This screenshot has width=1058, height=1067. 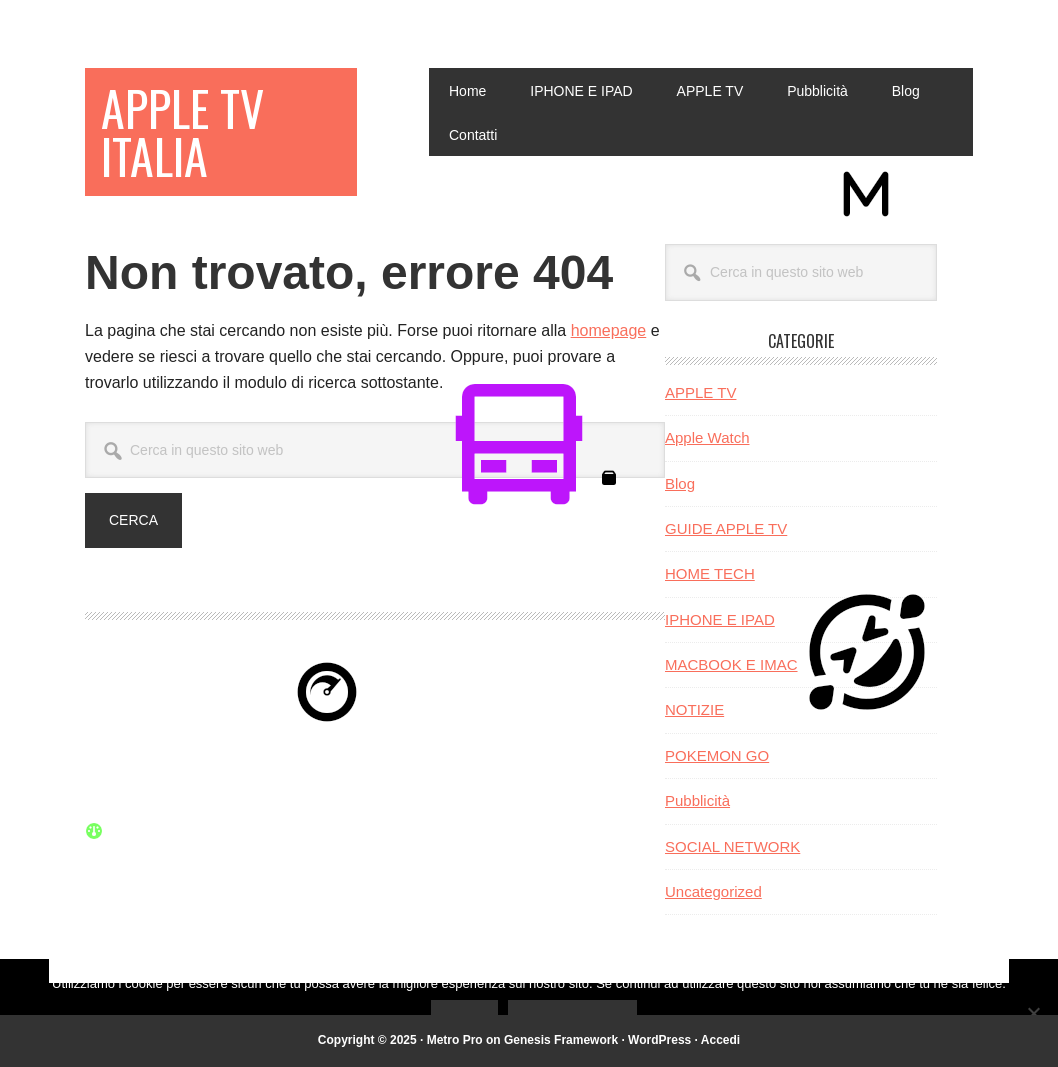 I want to click on view package or shipment details, so click(x=609, y=478).